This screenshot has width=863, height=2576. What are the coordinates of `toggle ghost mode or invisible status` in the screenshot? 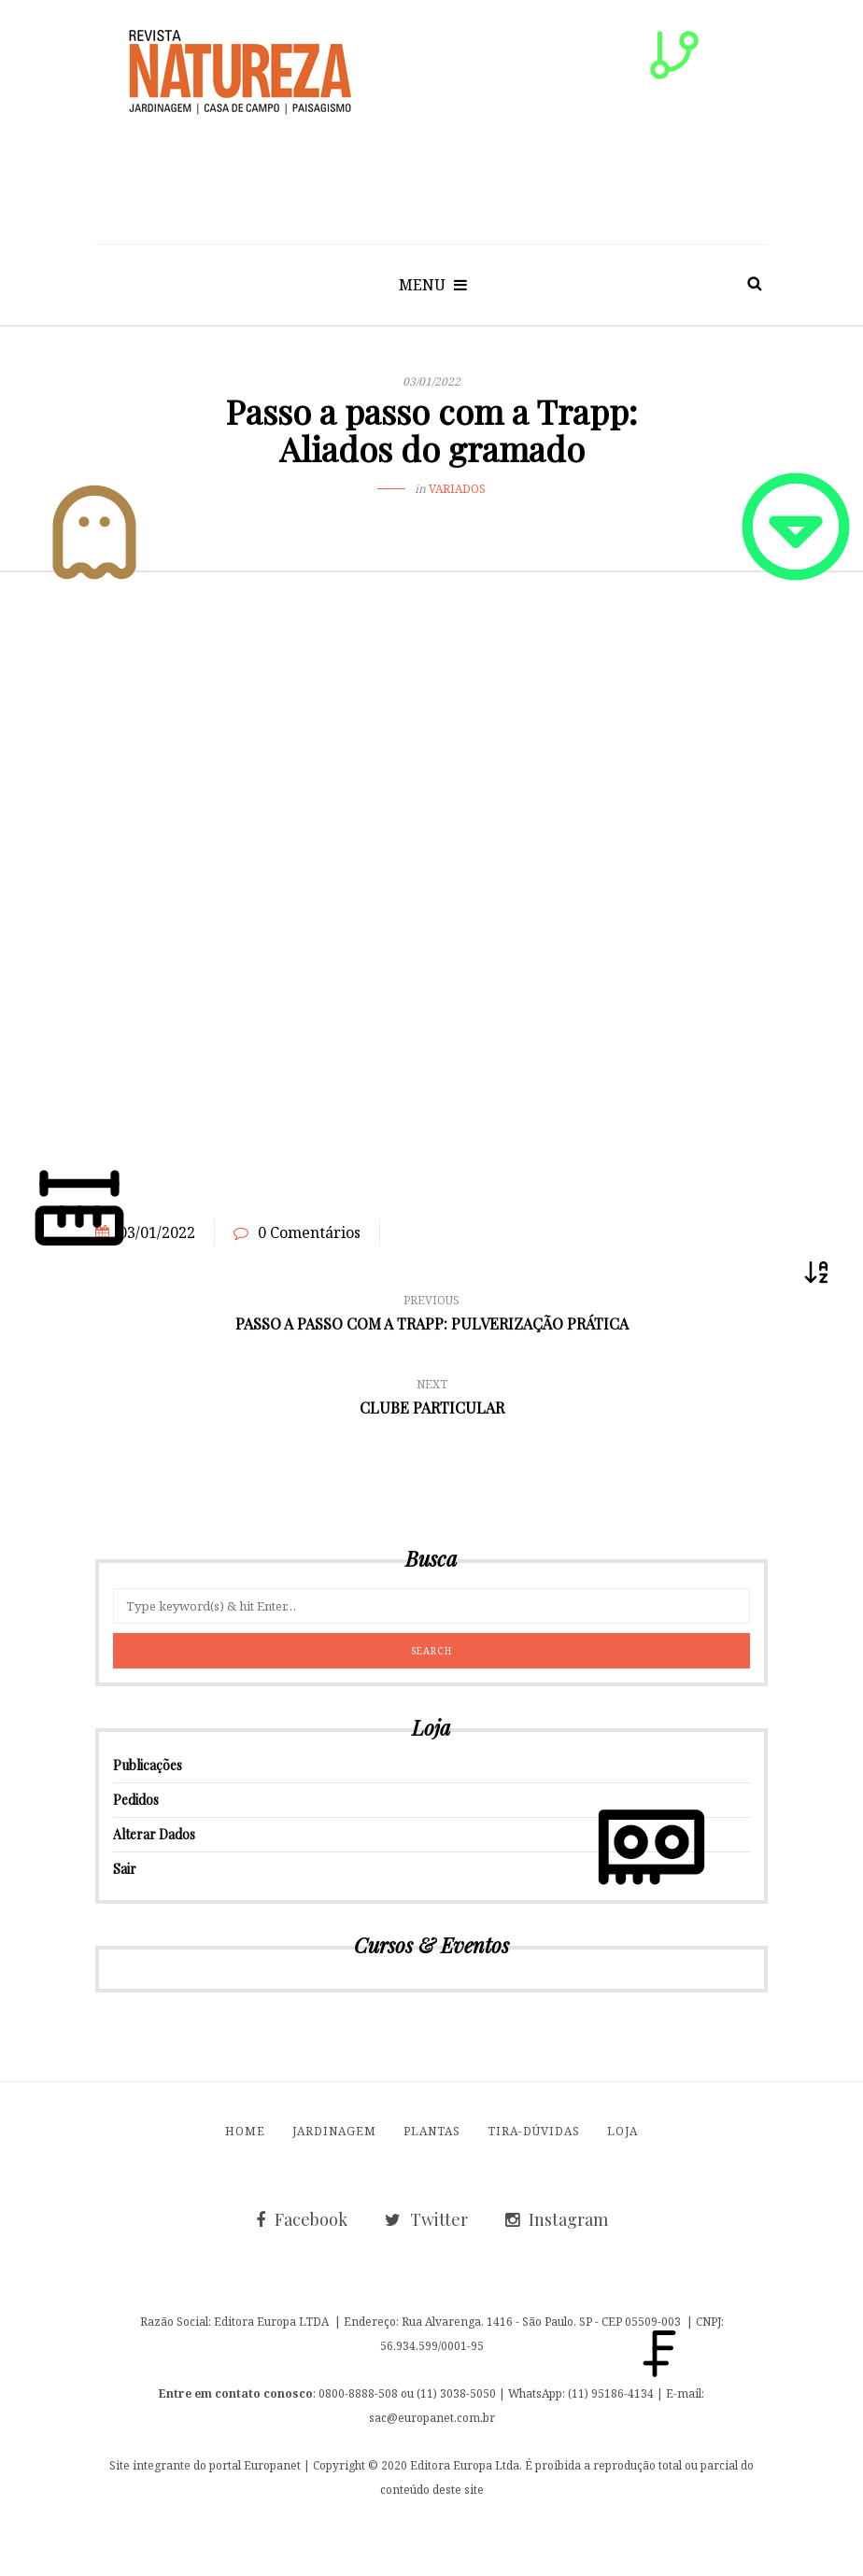 It's located at (94, 532).